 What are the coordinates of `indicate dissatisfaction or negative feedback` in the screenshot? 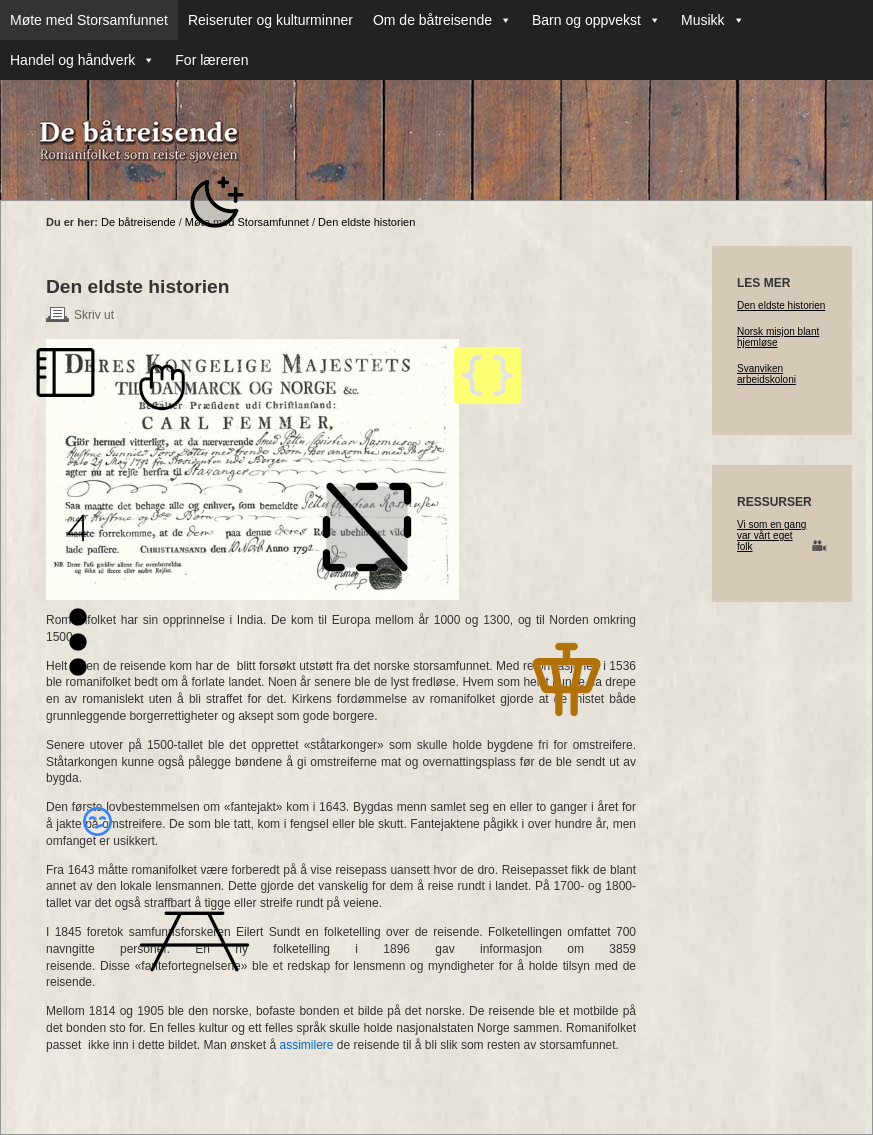 It's located at (97, 821).